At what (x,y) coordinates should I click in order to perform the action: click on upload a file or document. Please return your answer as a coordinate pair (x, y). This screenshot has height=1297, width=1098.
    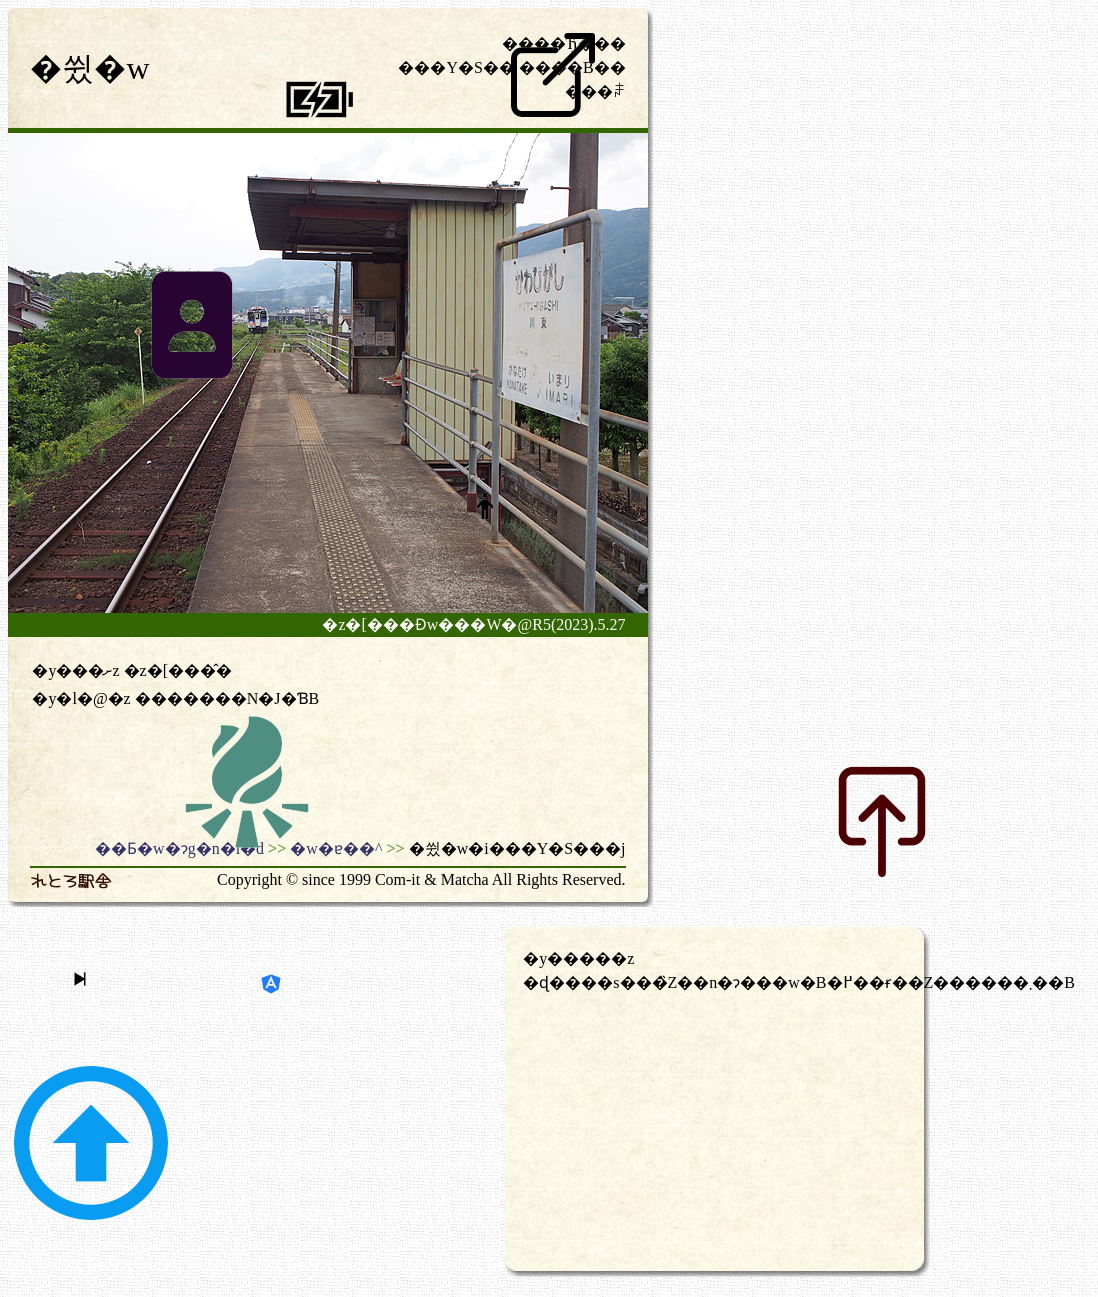
    Looking at the image, I should click on (882, 822).